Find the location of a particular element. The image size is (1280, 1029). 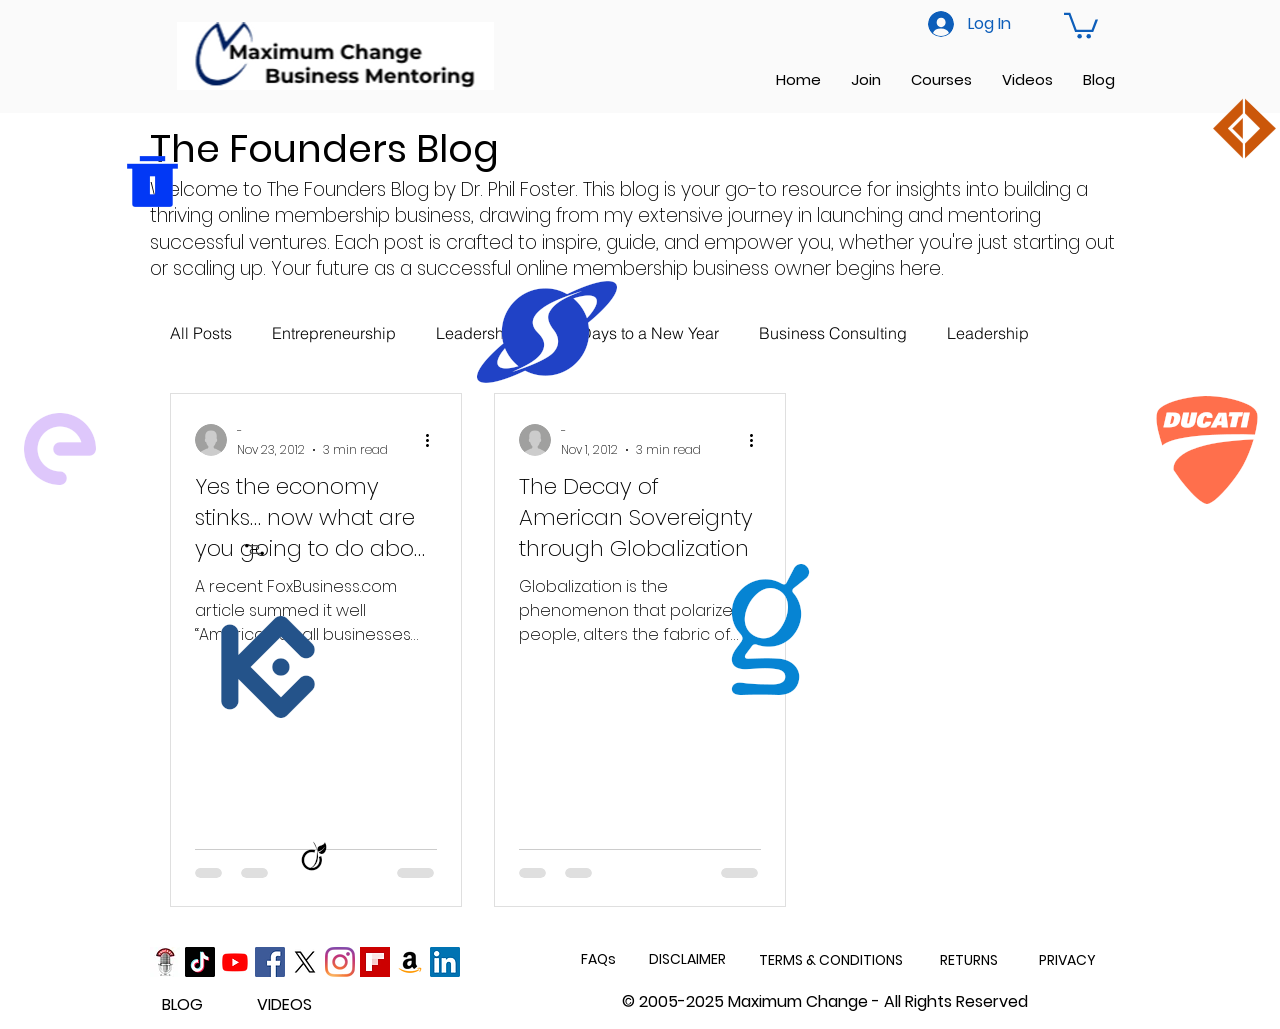

open Goodreads app is located at coordinates (770, 629).